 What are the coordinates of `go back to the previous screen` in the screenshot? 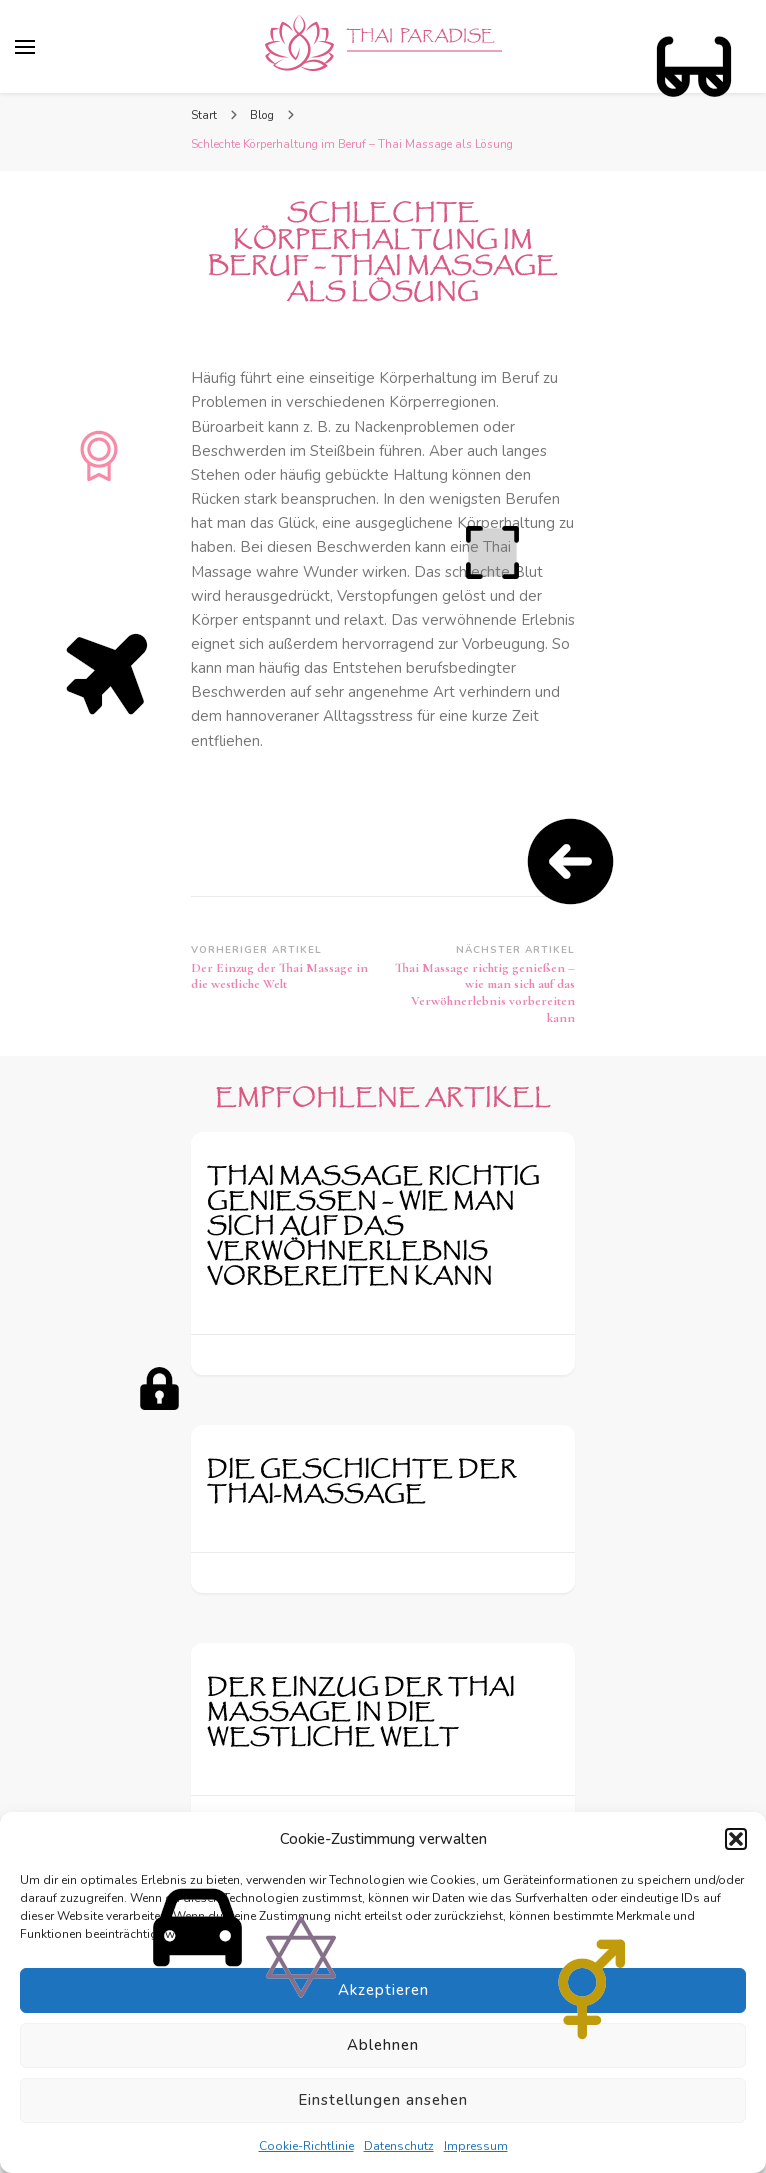 It's located at (570, 861).